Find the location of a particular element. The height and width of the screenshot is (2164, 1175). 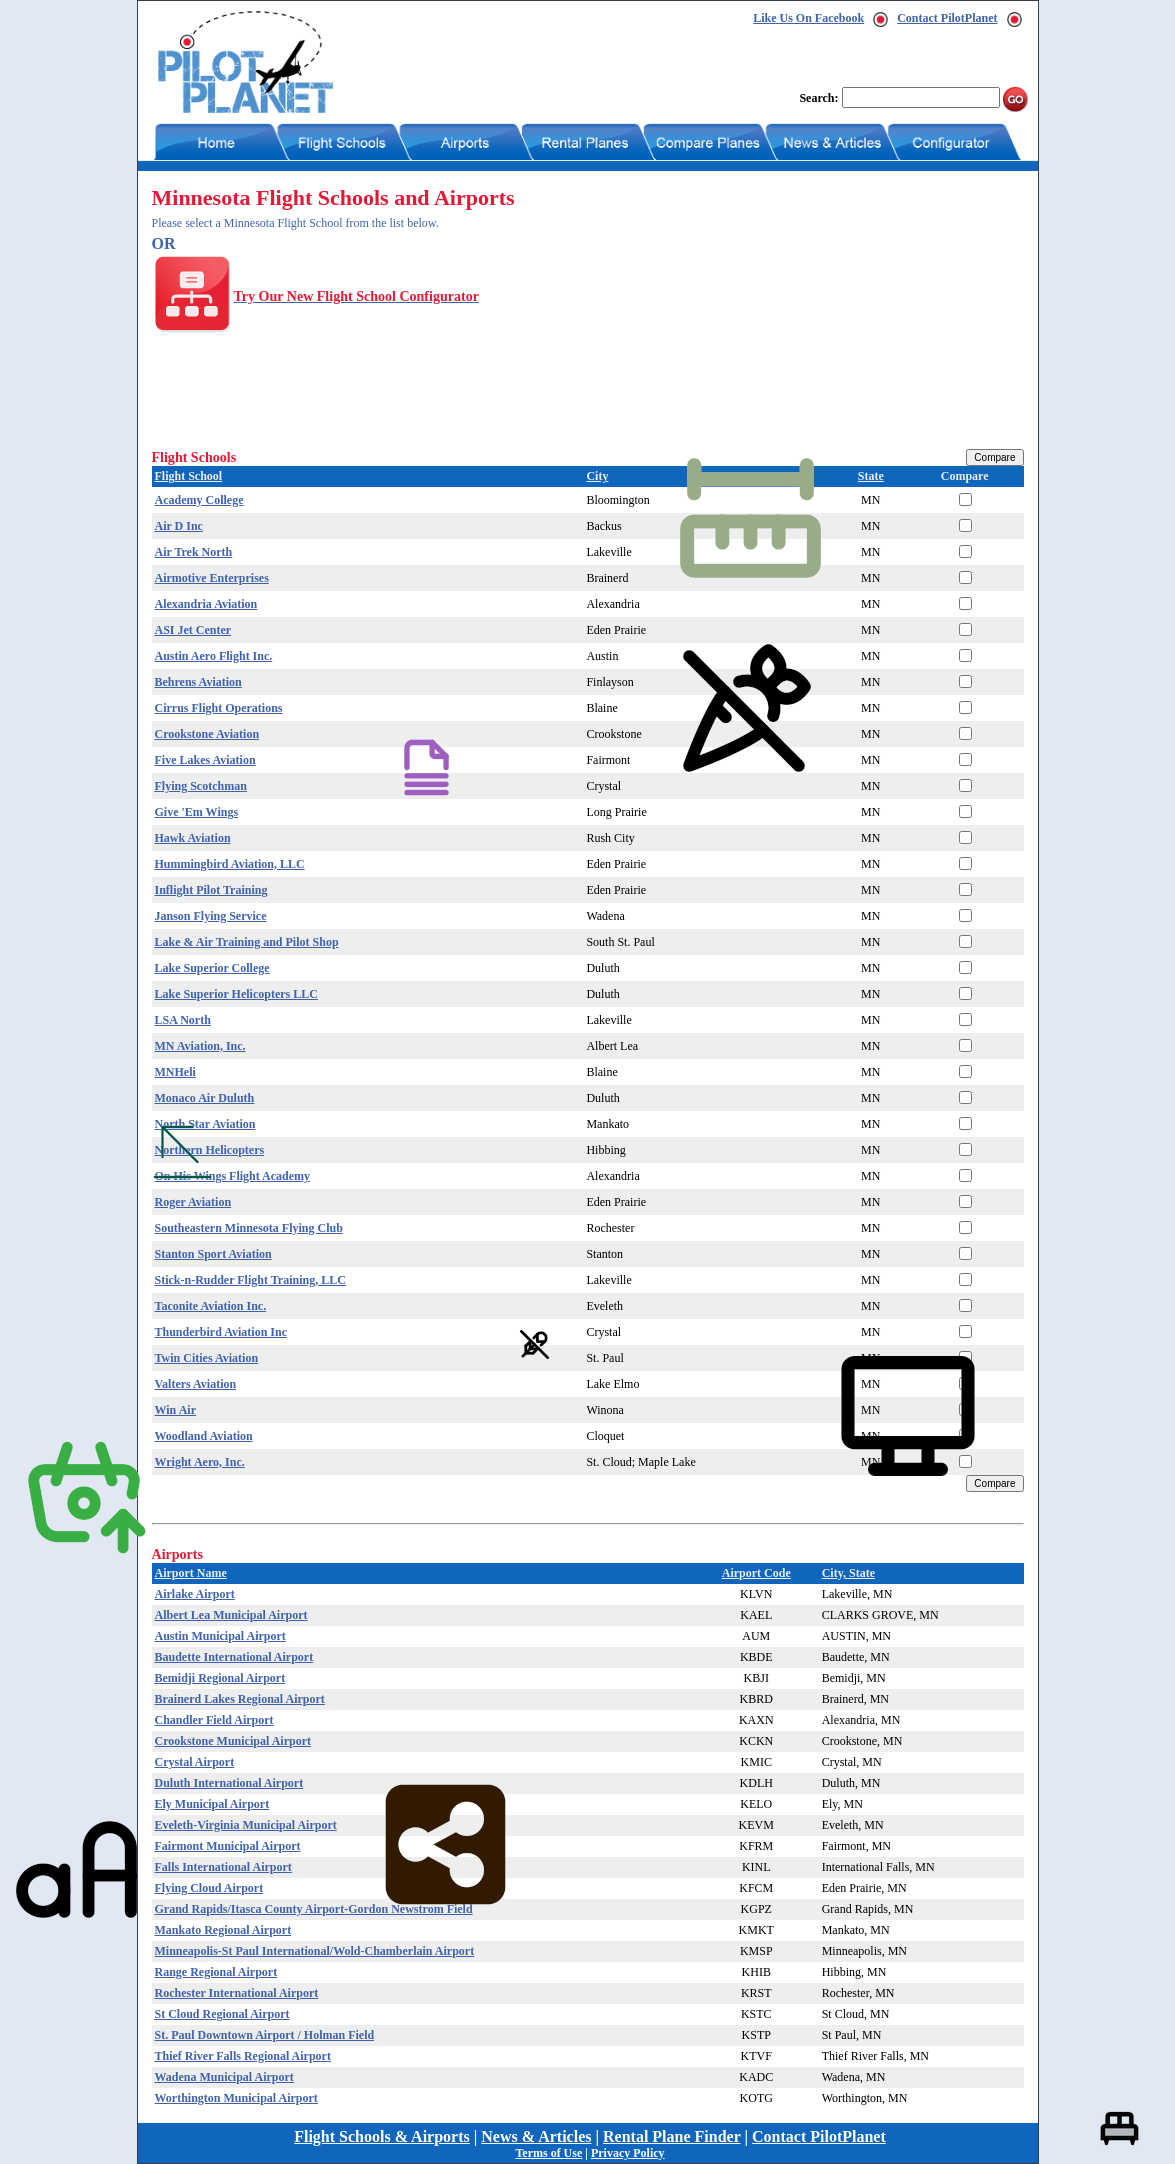

navigate to the top-left or home position is located at coordinates (180, 1152).